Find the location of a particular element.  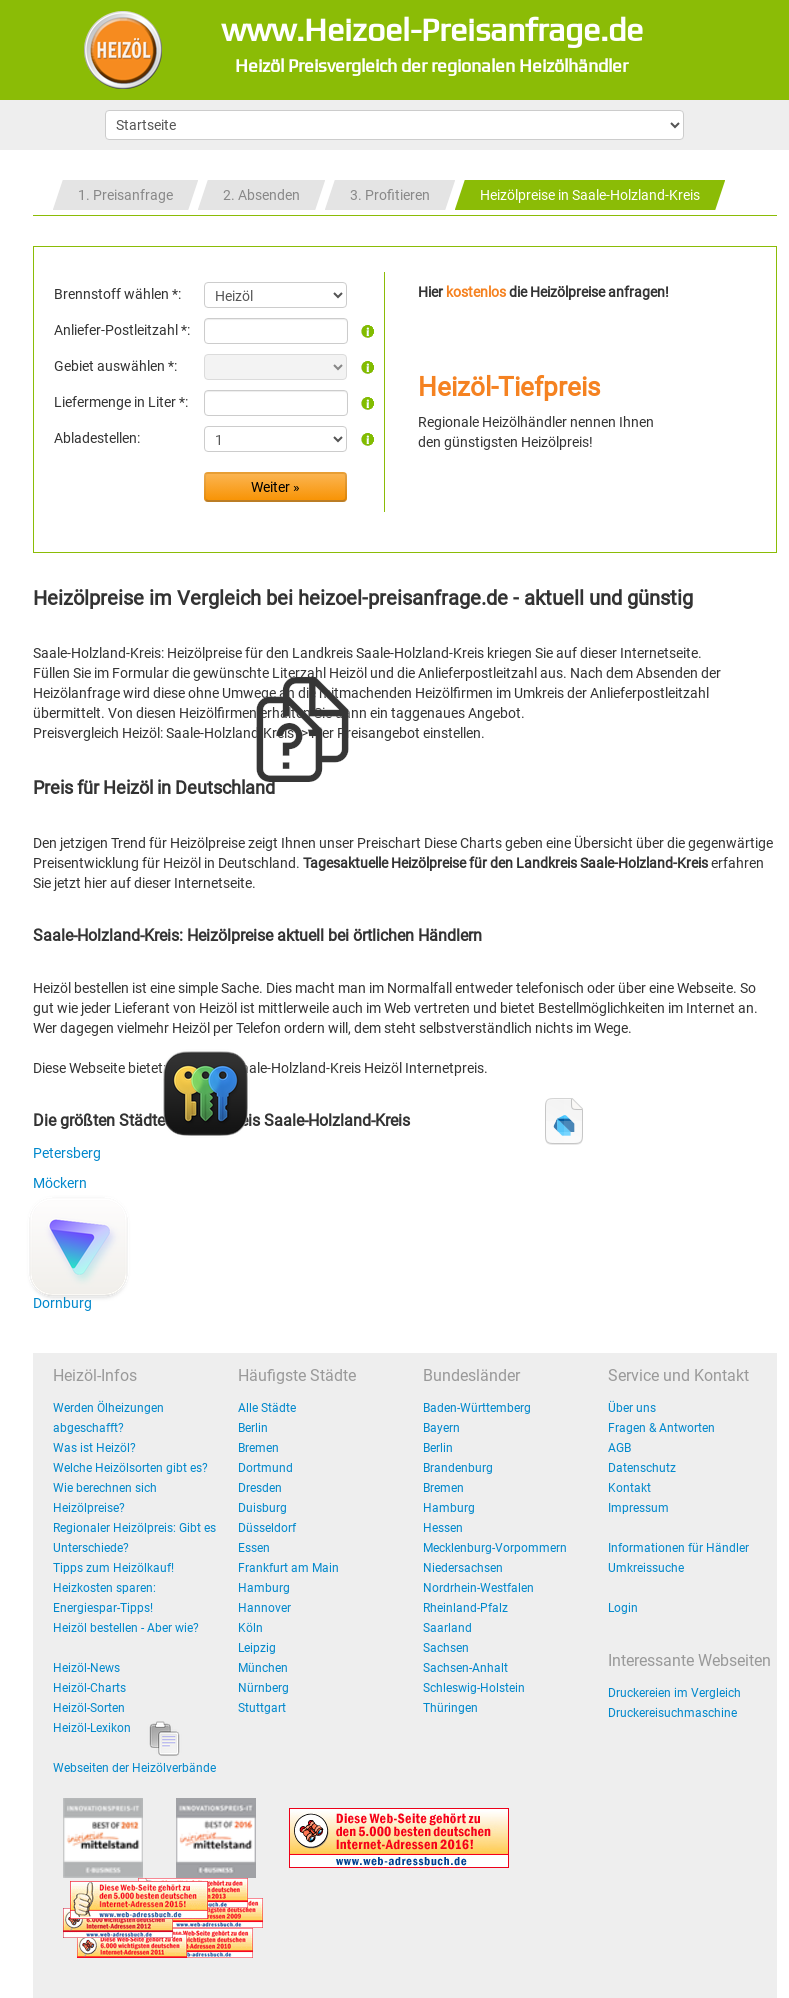

a dart programming language source file is located at coordinates (564, 1121).